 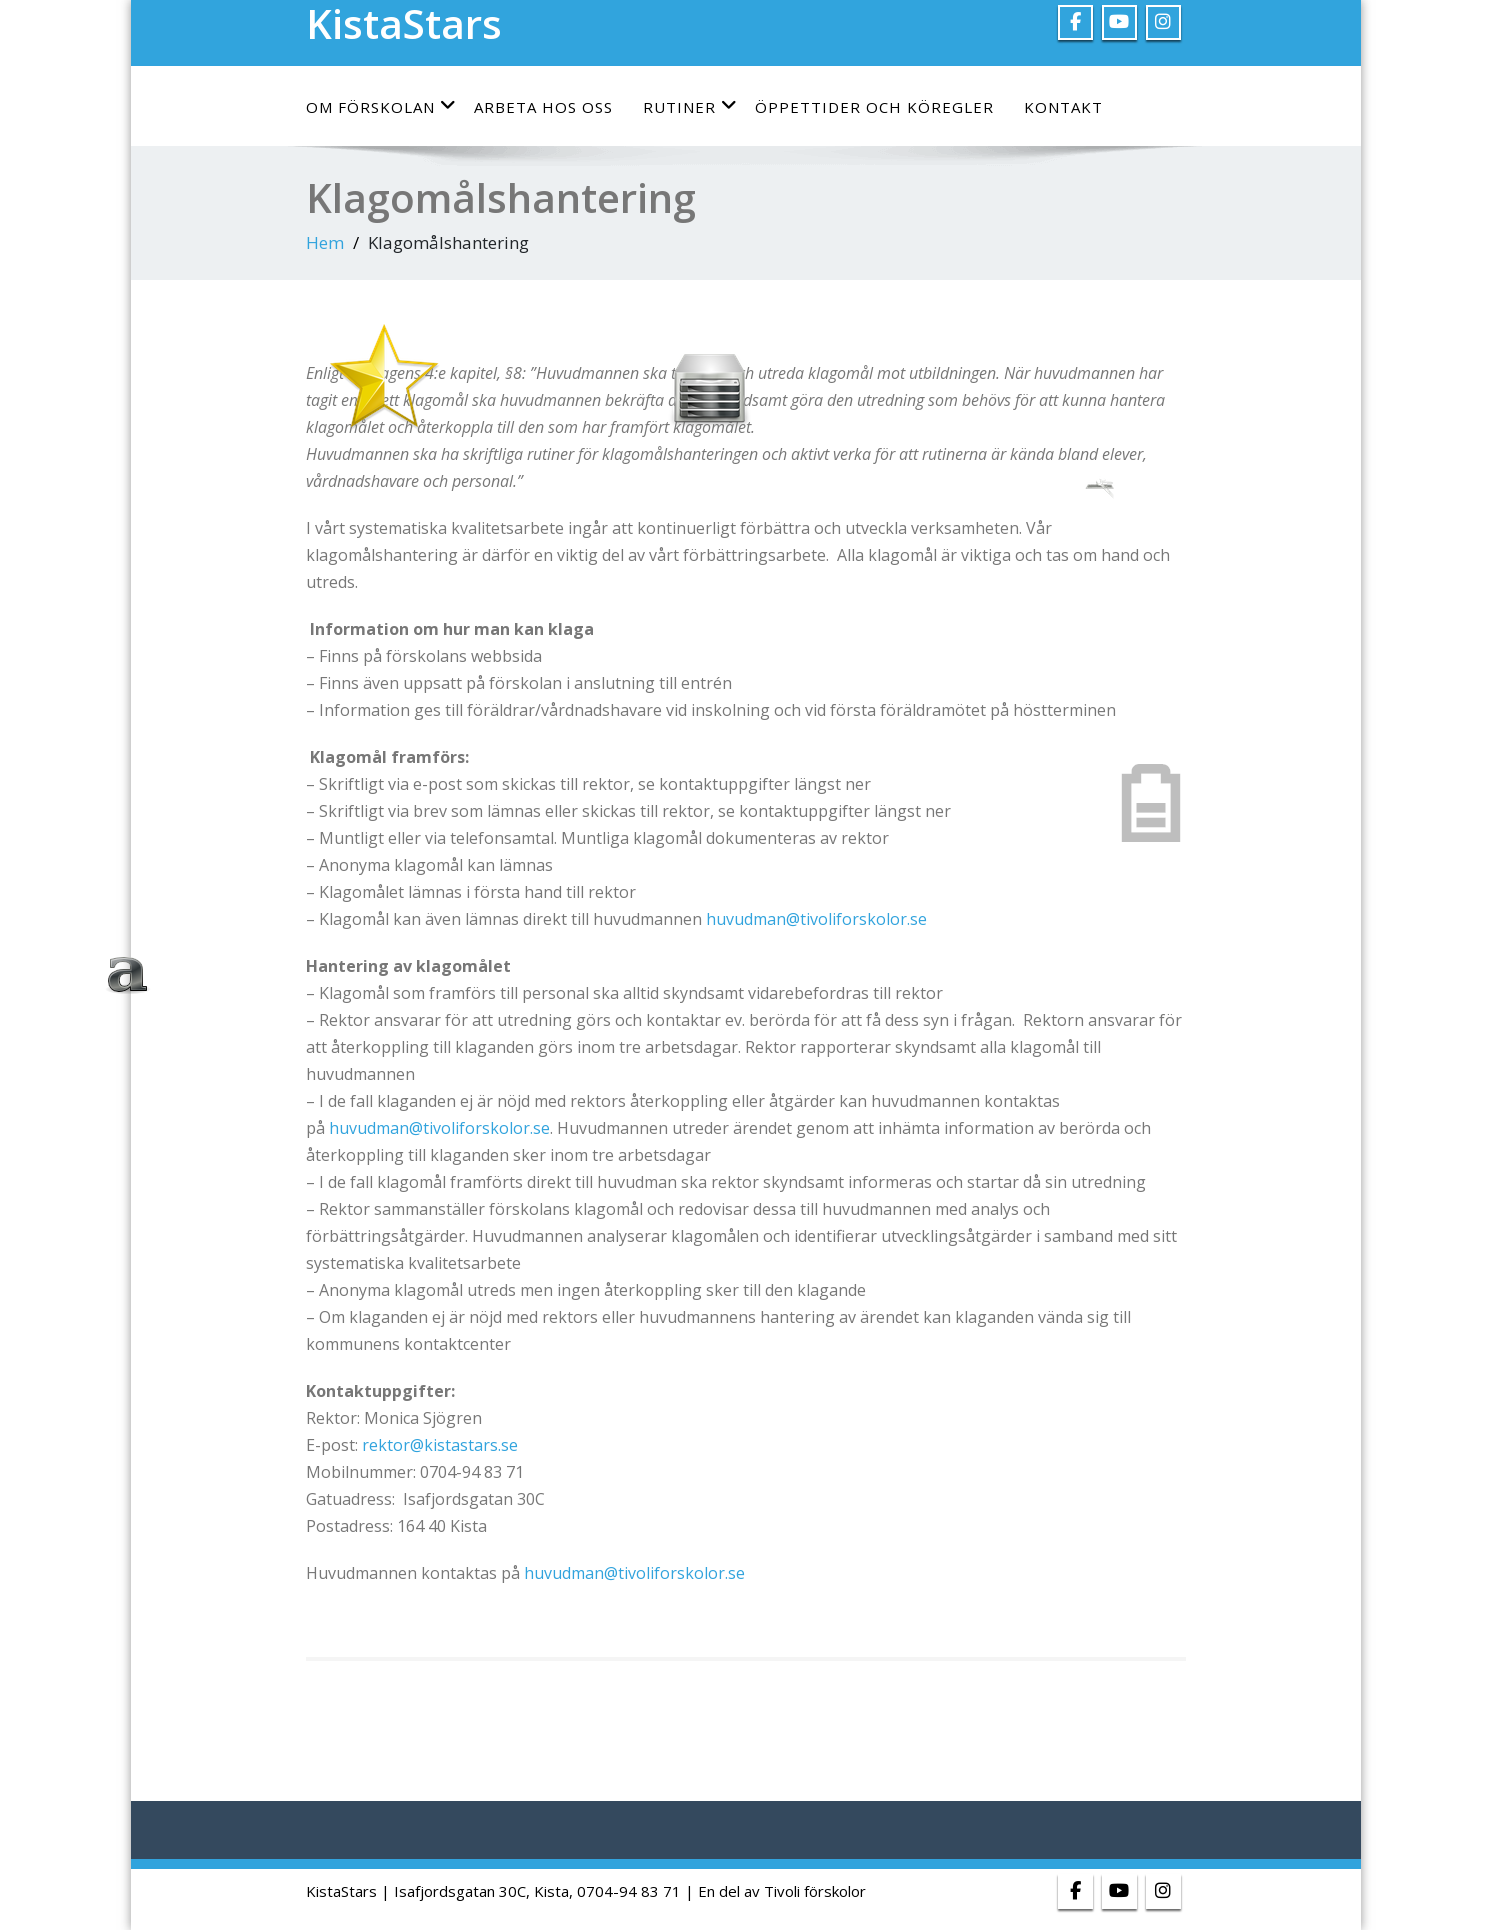 I want to click on apply bold formatting to selected text, so click(x=127, y=975).